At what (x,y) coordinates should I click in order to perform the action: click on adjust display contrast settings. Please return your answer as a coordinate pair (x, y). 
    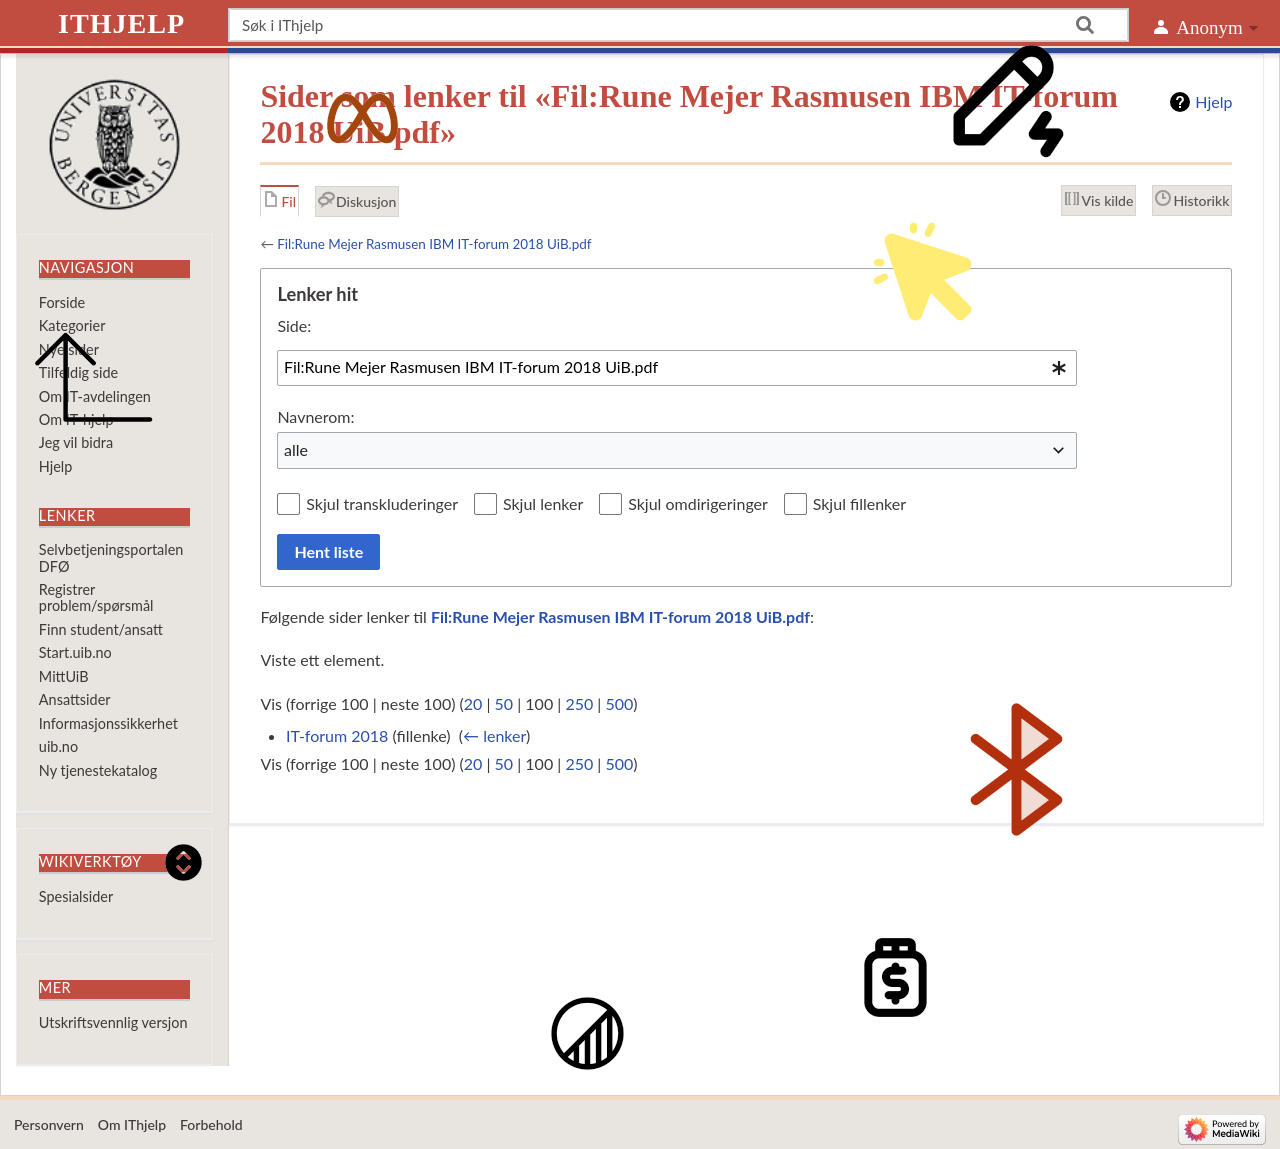
    Looking at the image, I should click on (587, 1033).